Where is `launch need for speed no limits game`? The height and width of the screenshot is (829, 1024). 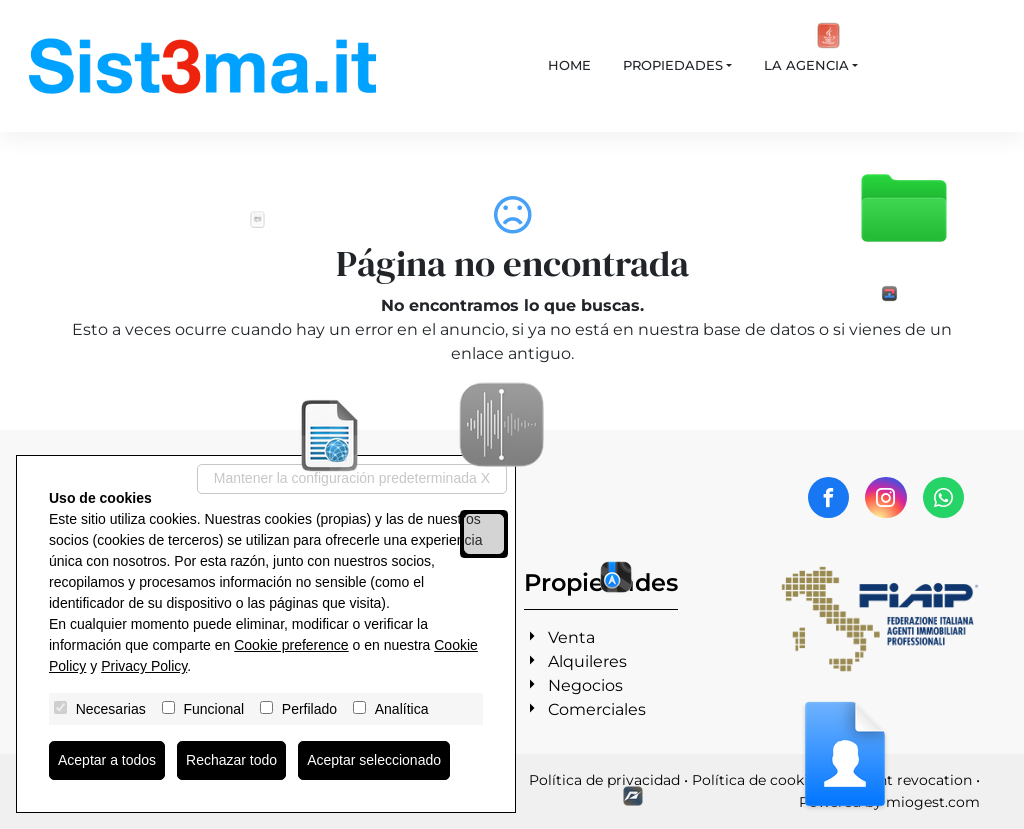
launch need for speed no limits game is located at coordinates (633, 796).